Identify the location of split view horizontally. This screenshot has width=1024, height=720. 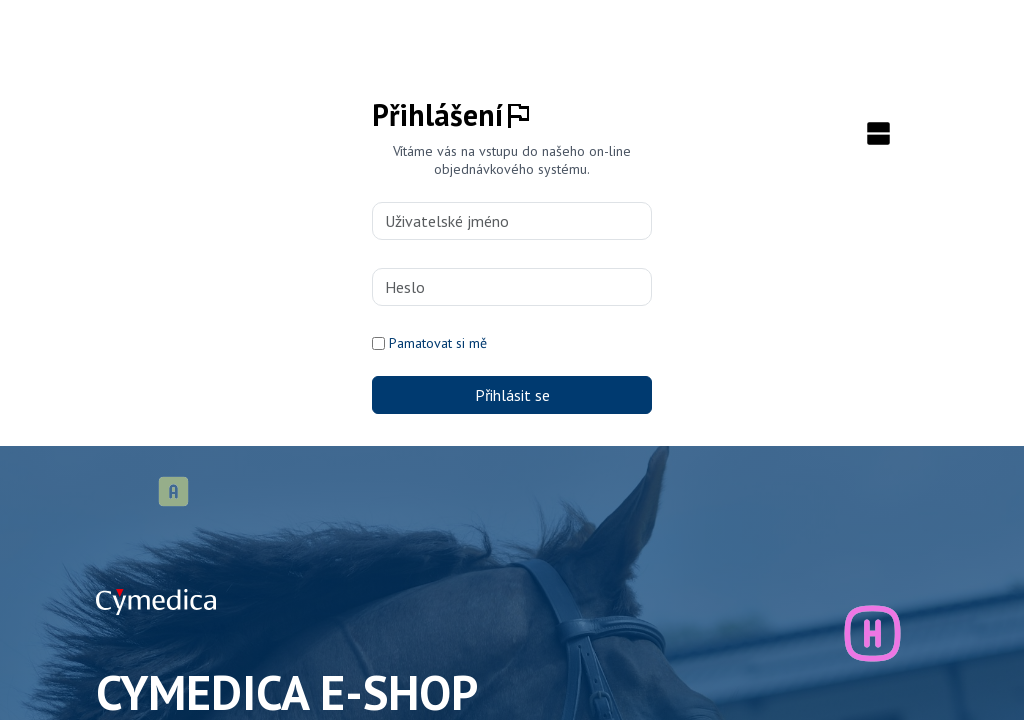
(878, 133).